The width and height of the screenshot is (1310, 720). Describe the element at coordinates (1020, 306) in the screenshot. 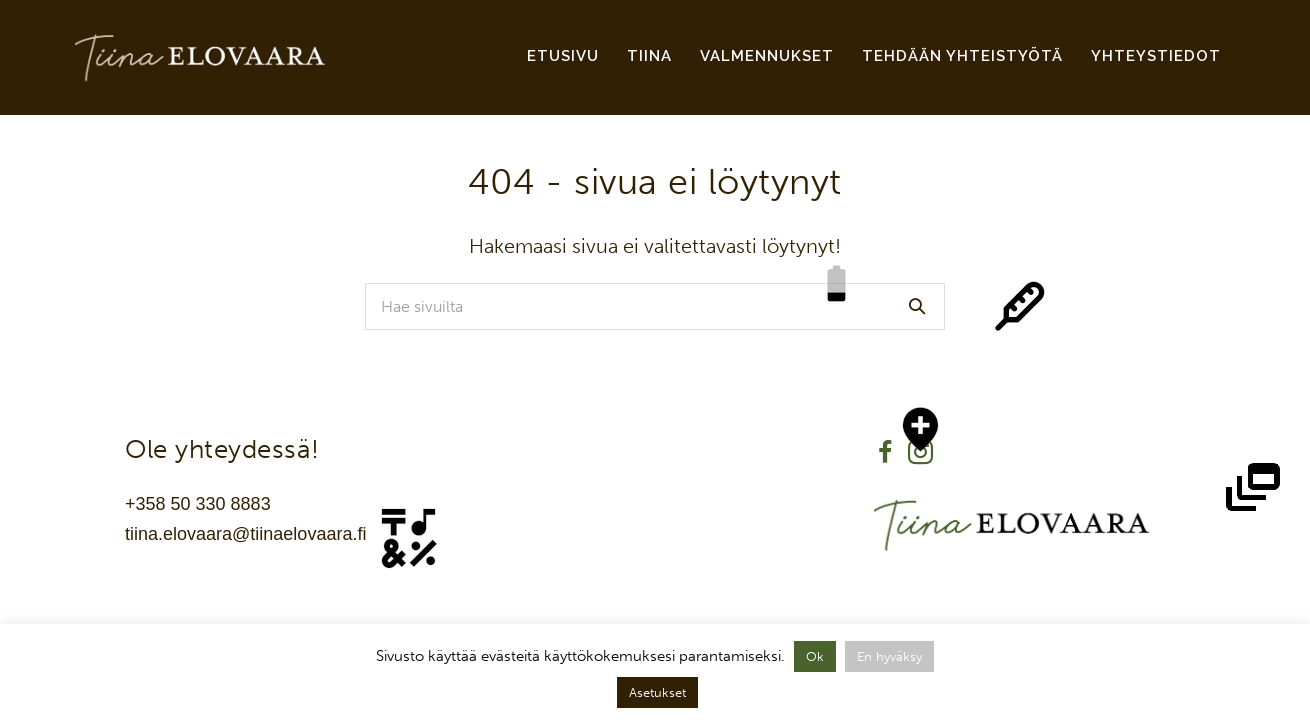

I see `view current temperature reading` at that location.